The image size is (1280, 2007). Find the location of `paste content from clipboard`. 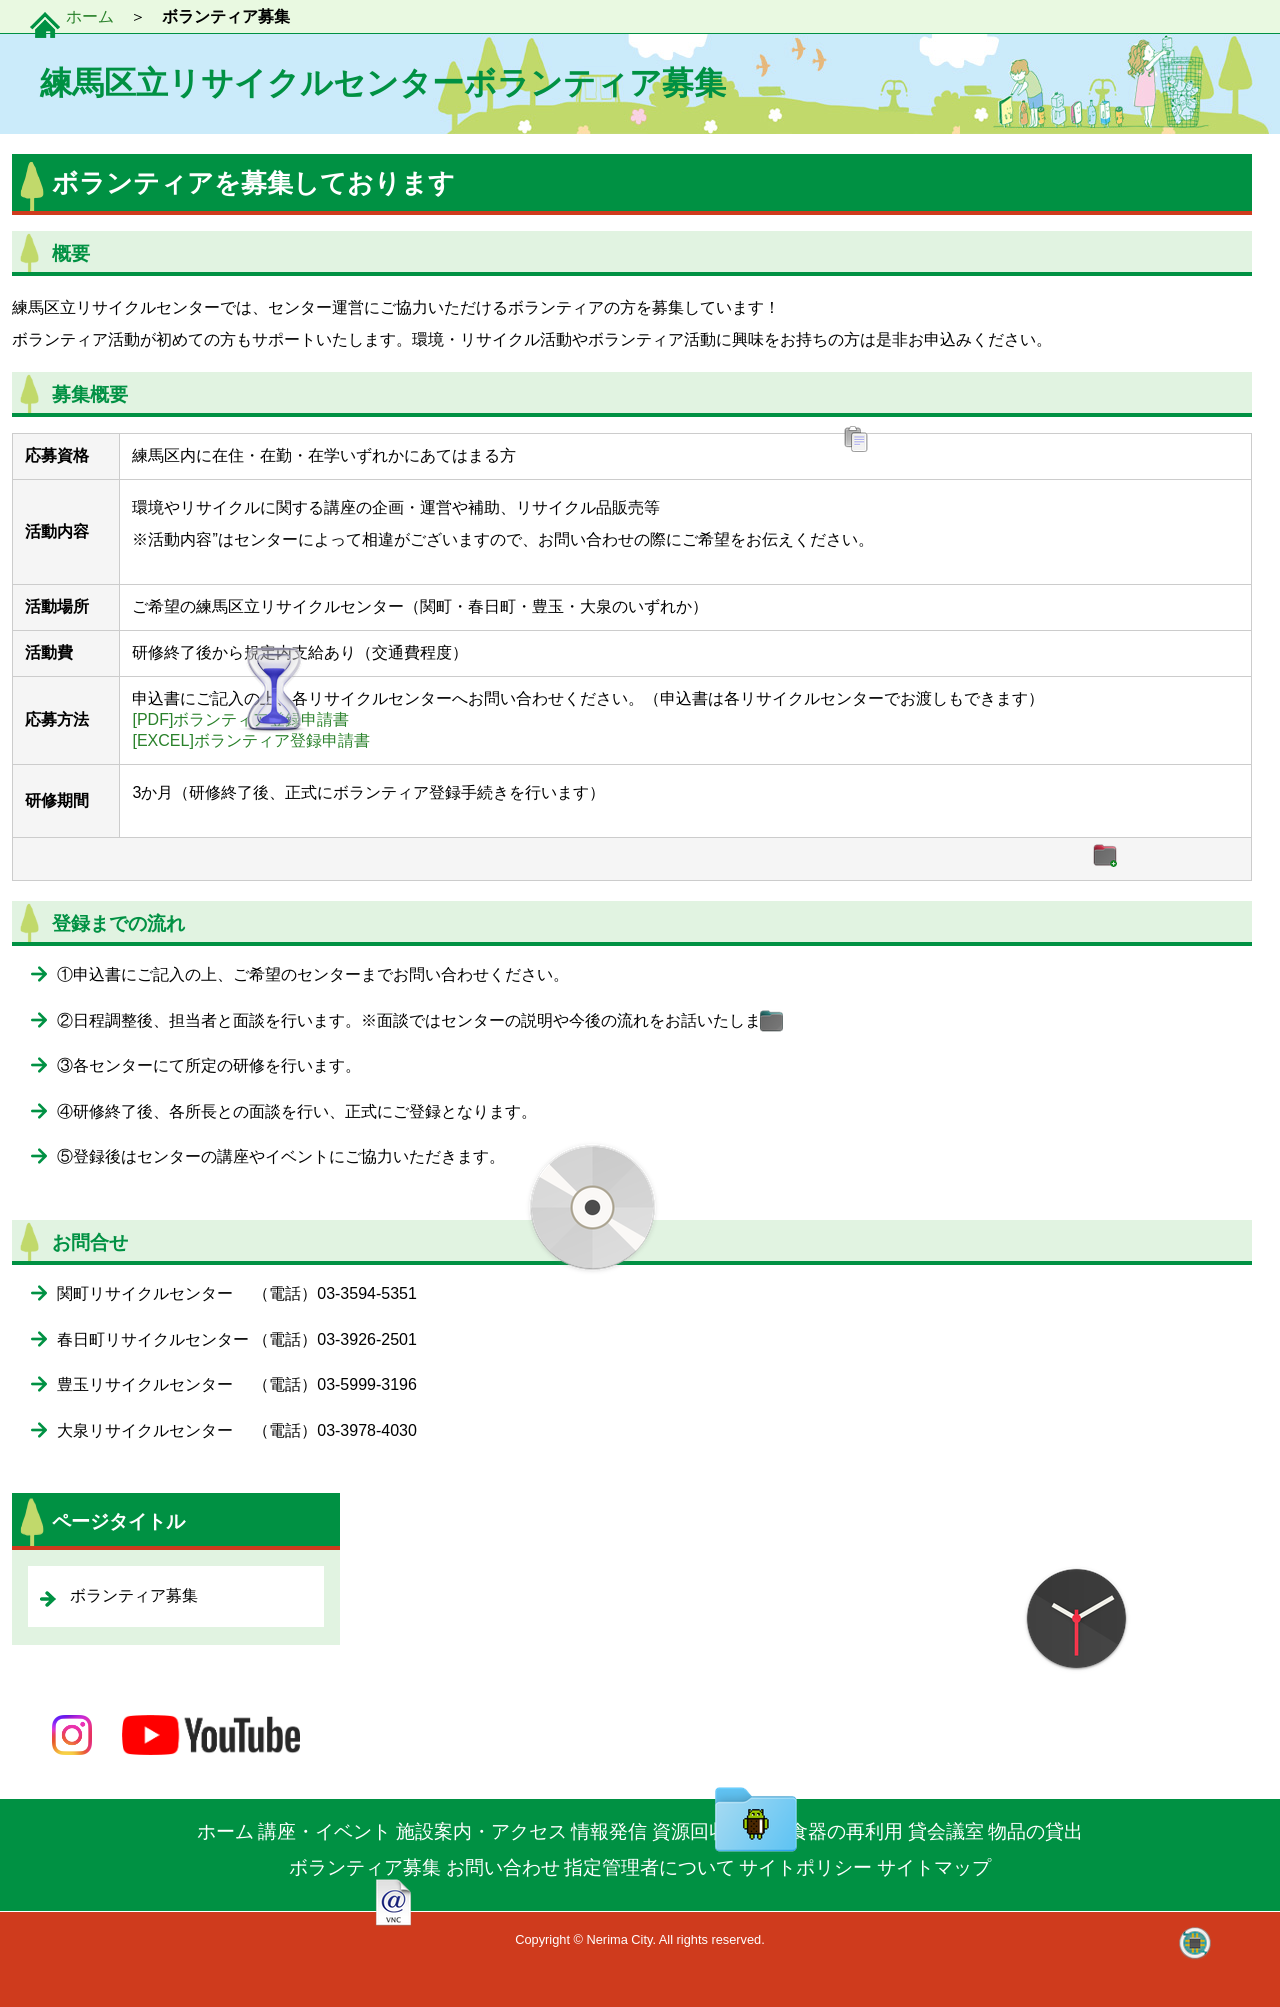

paste content from clipboard is located at coordinates (856, 439).